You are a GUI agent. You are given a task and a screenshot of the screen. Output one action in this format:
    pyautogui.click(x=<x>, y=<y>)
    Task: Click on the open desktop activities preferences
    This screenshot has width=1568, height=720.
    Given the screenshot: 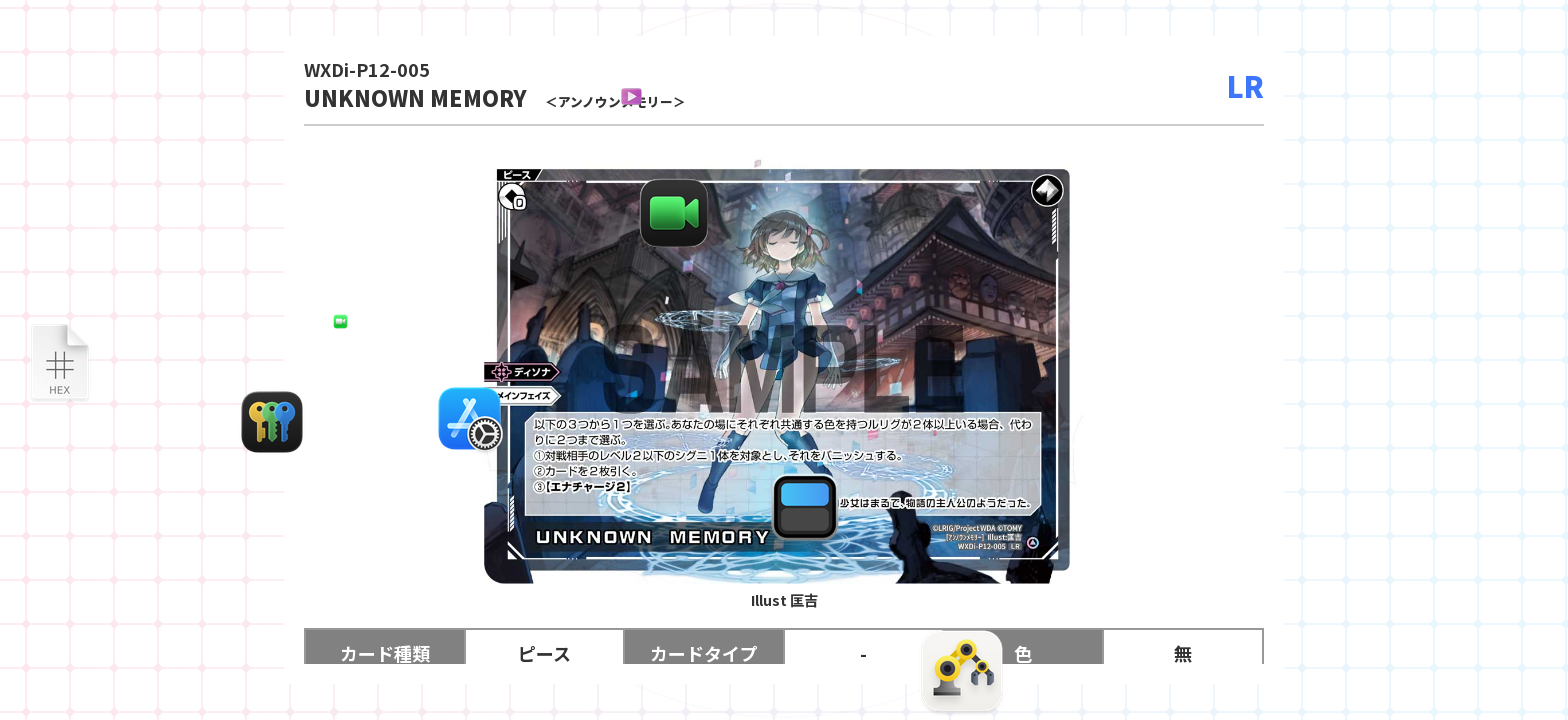 What is the action you would take?
    pyautogui.click(x=805, y=507)
    